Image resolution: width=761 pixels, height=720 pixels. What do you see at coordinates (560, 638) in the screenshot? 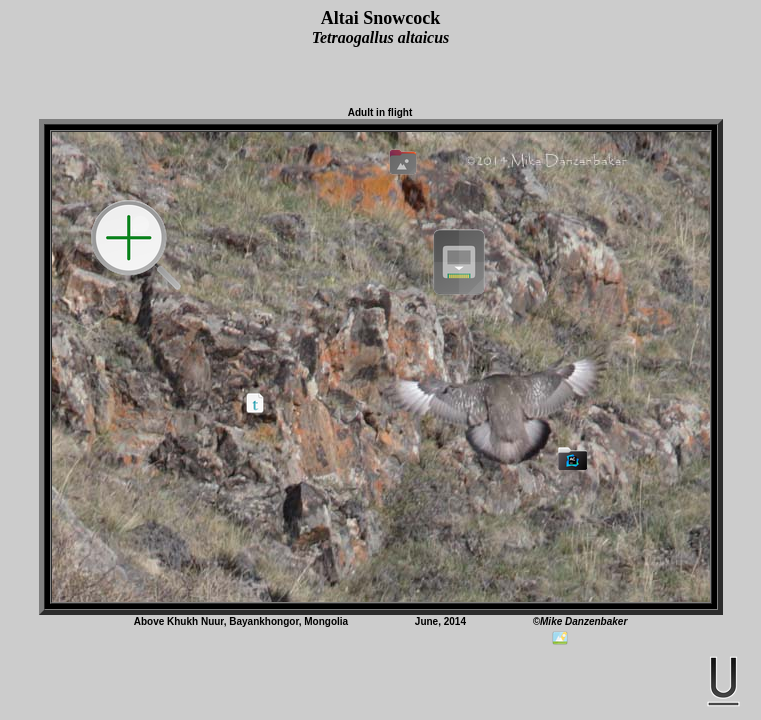
I see `open gnome photos app` at bounding box center [560, 638].